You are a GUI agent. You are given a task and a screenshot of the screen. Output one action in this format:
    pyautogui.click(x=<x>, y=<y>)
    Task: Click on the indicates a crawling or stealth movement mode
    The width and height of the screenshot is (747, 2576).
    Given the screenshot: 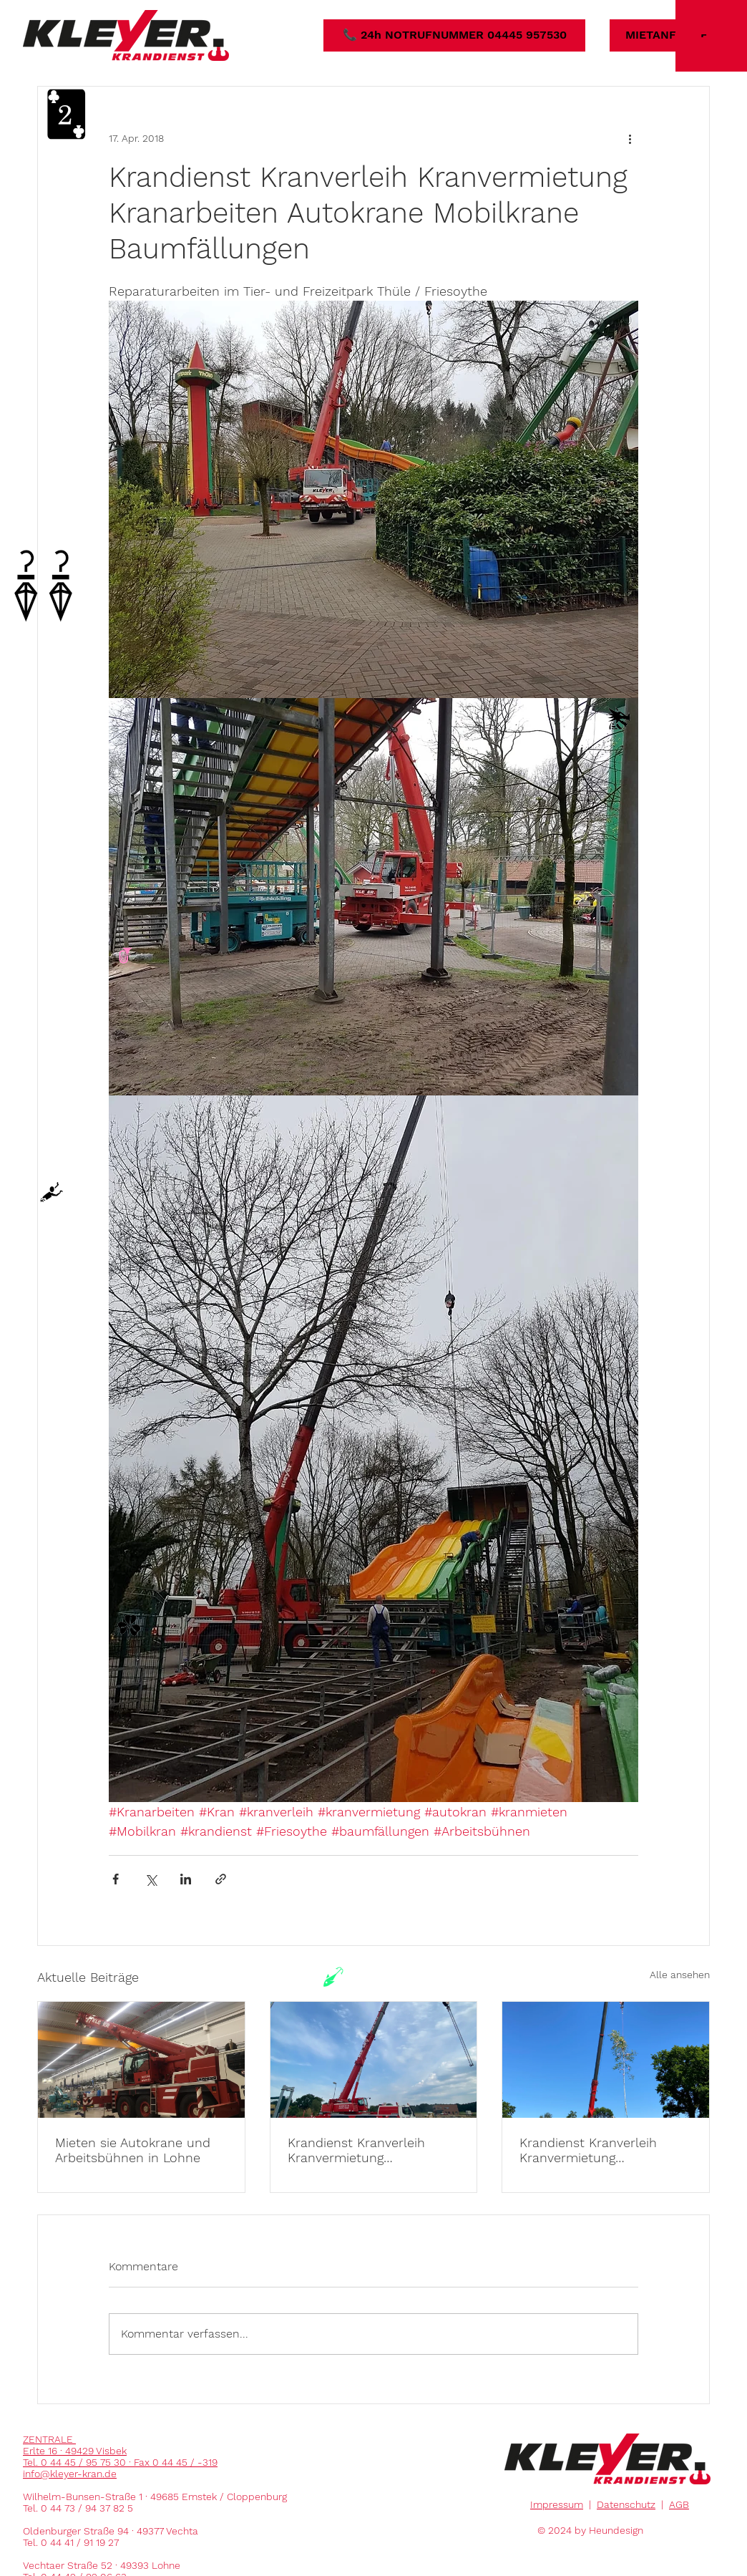 What is the action you would take?
    pyautogui.click(x=52, y=1192)
    